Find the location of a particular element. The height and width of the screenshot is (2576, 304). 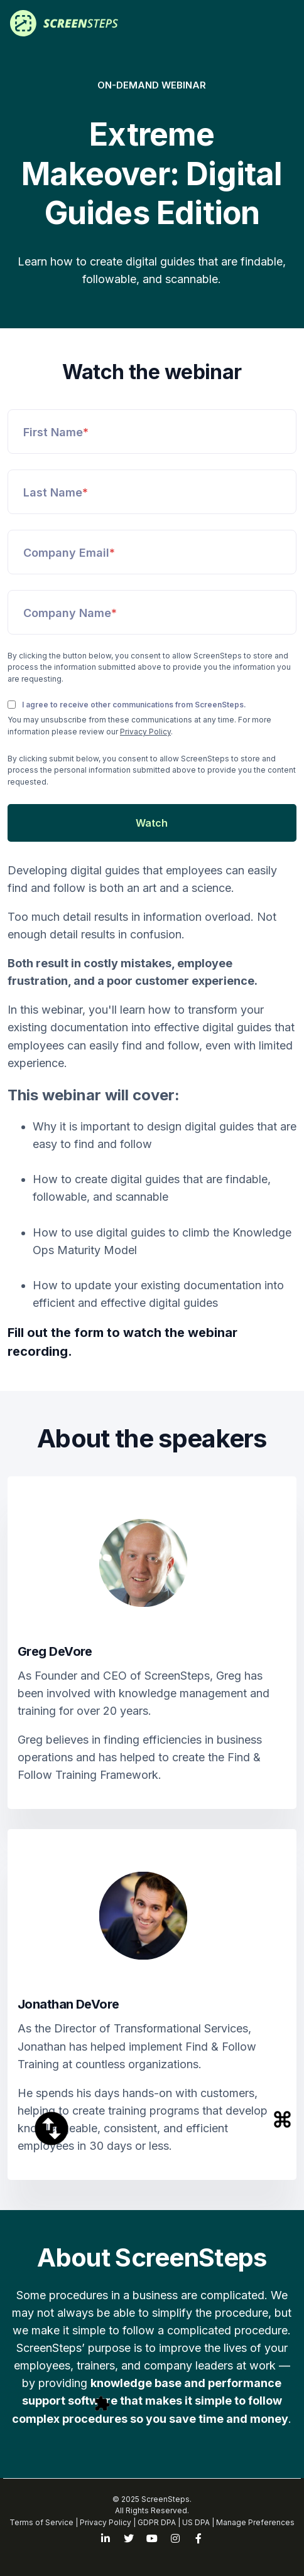

swap or reorder items vertically is located at coordinates (52, 2128).